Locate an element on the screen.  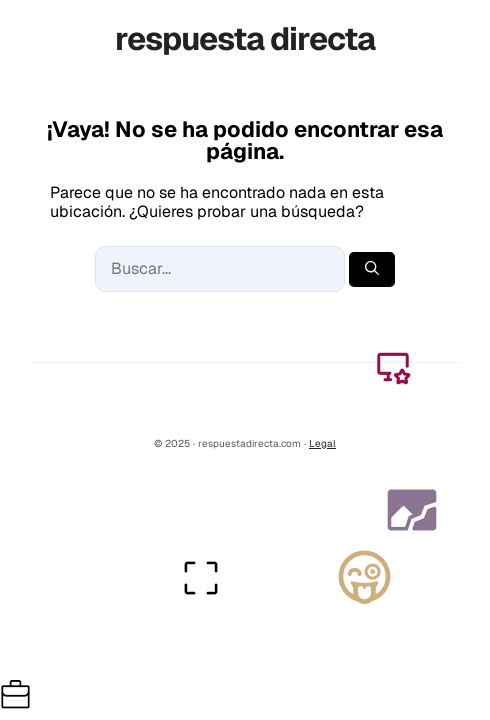
enter full screen mode is located at coordinates (201, 578).